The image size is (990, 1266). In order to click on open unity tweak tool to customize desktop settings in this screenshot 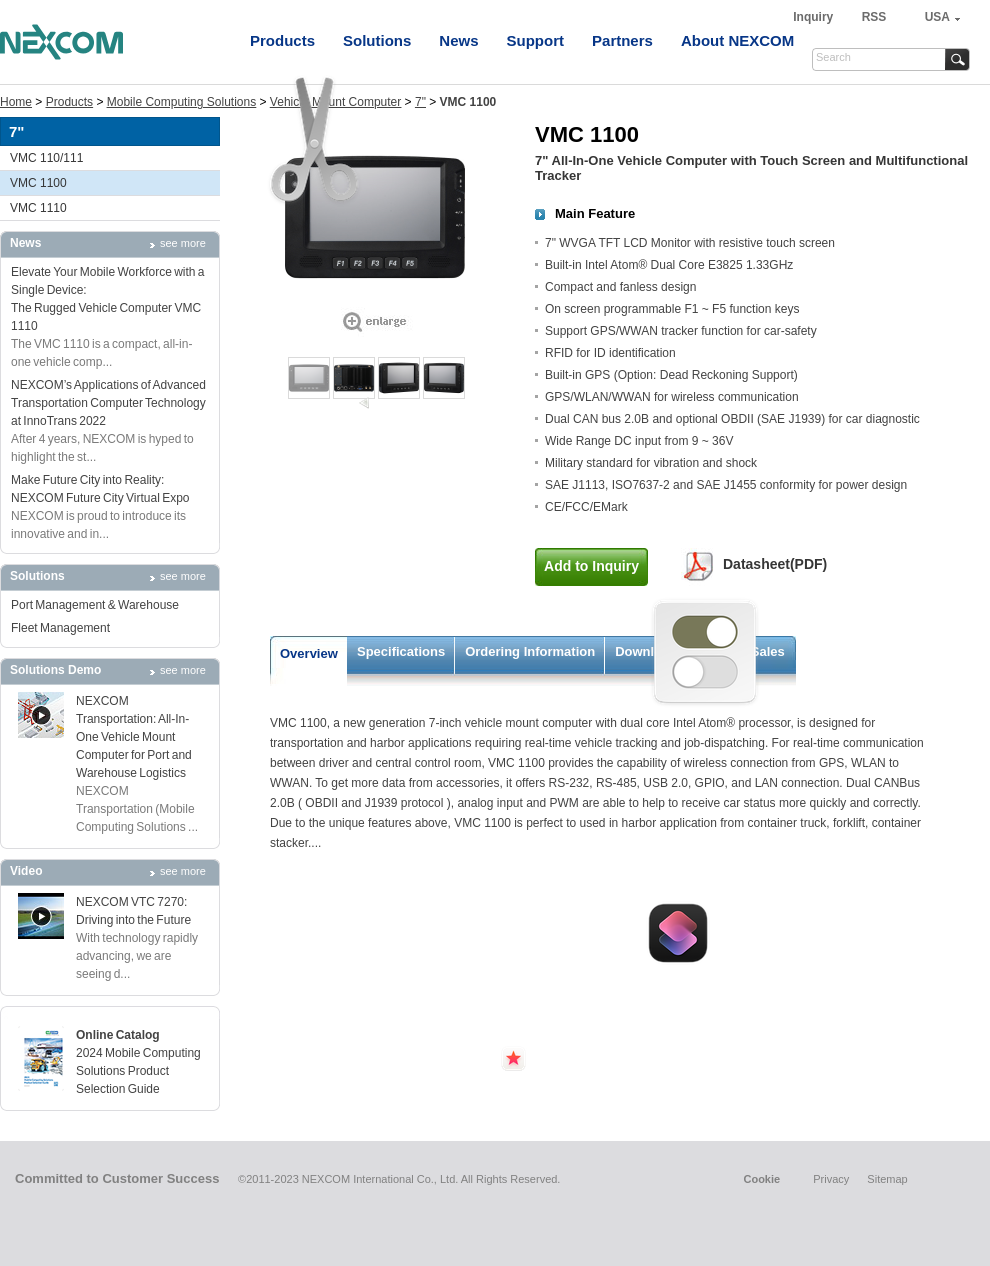, I will do `click(705, 652)`.